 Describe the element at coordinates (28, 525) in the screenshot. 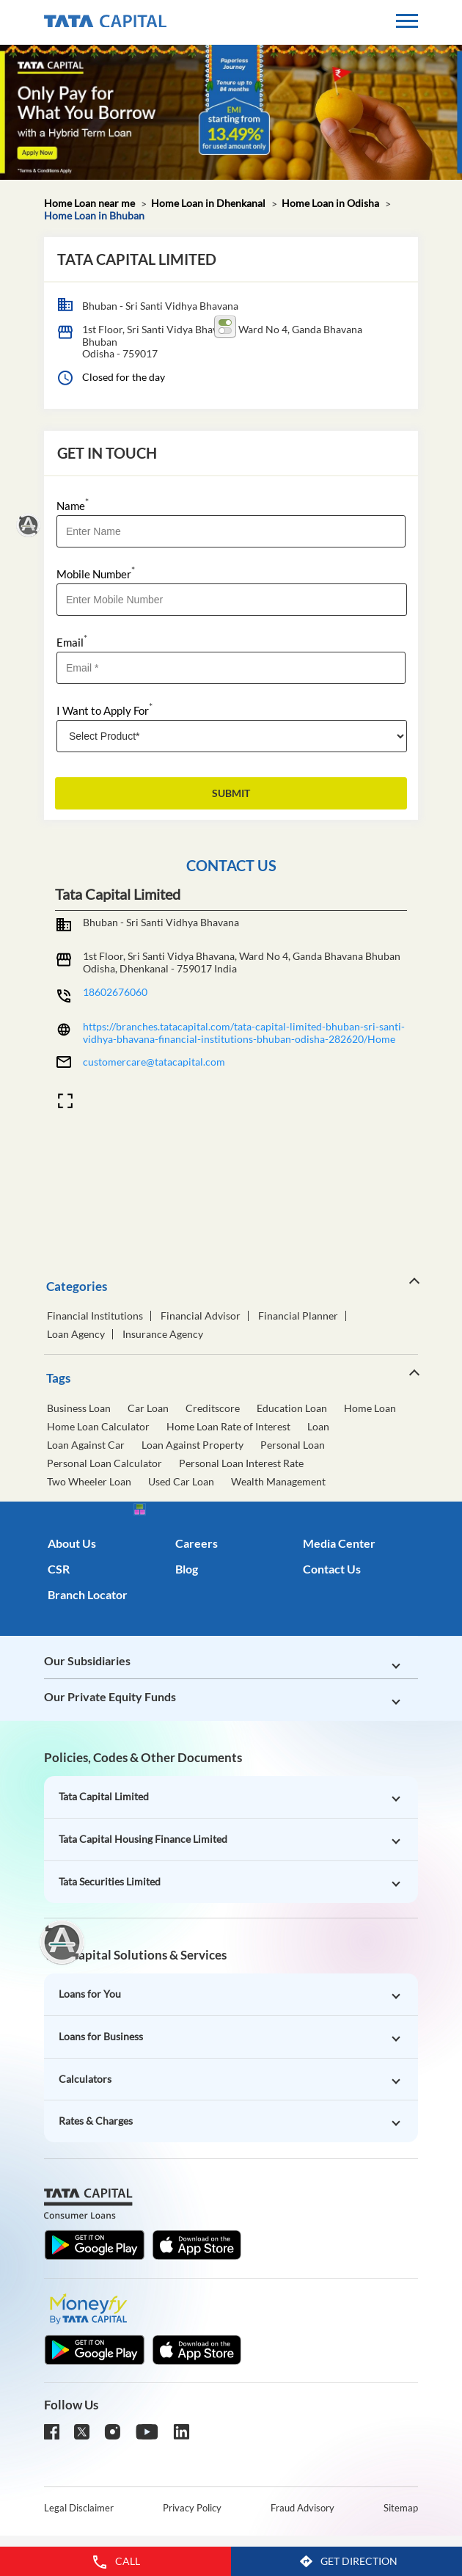

I see `check for available software updates` at that location.